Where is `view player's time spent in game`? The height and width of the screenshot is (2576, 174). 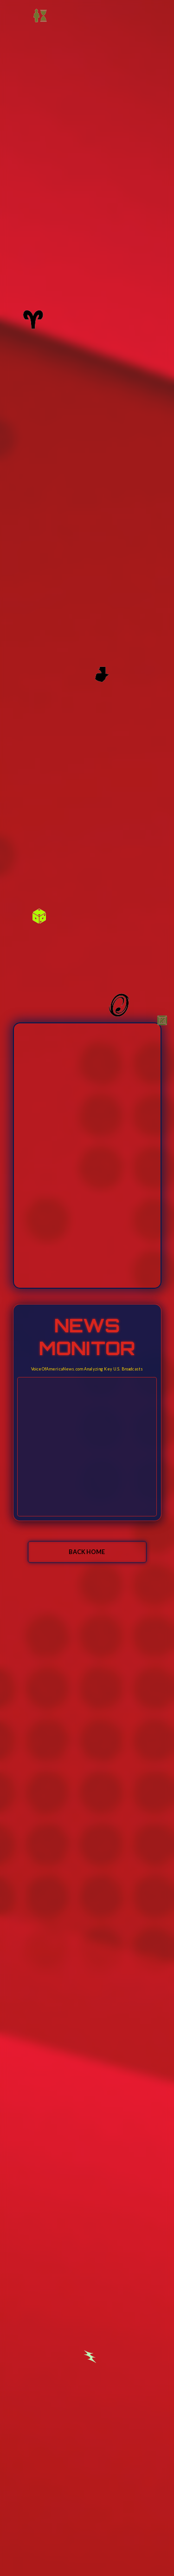 view player's time spent in game is located at coordinates (40, 15).